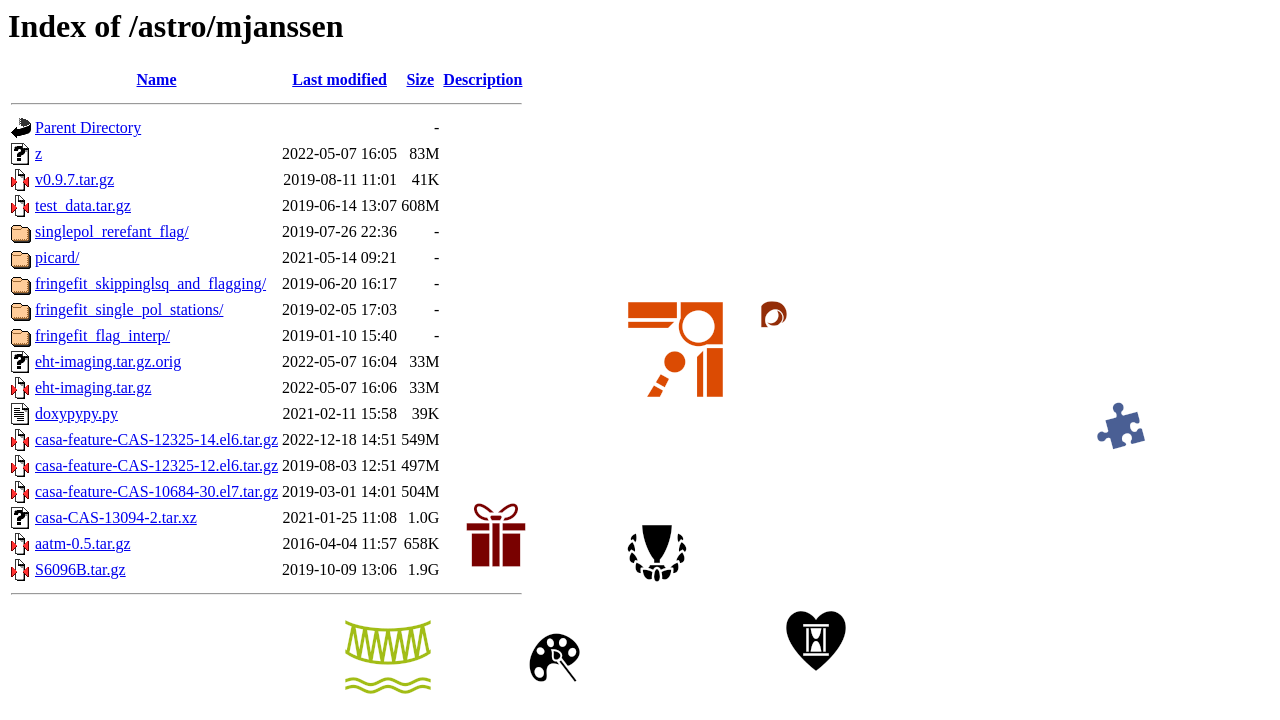 The image size is (1280, 720). Describe the element at coordinates (496, 532) in the screenshot. I see `view your gifts or rewards` at that location.